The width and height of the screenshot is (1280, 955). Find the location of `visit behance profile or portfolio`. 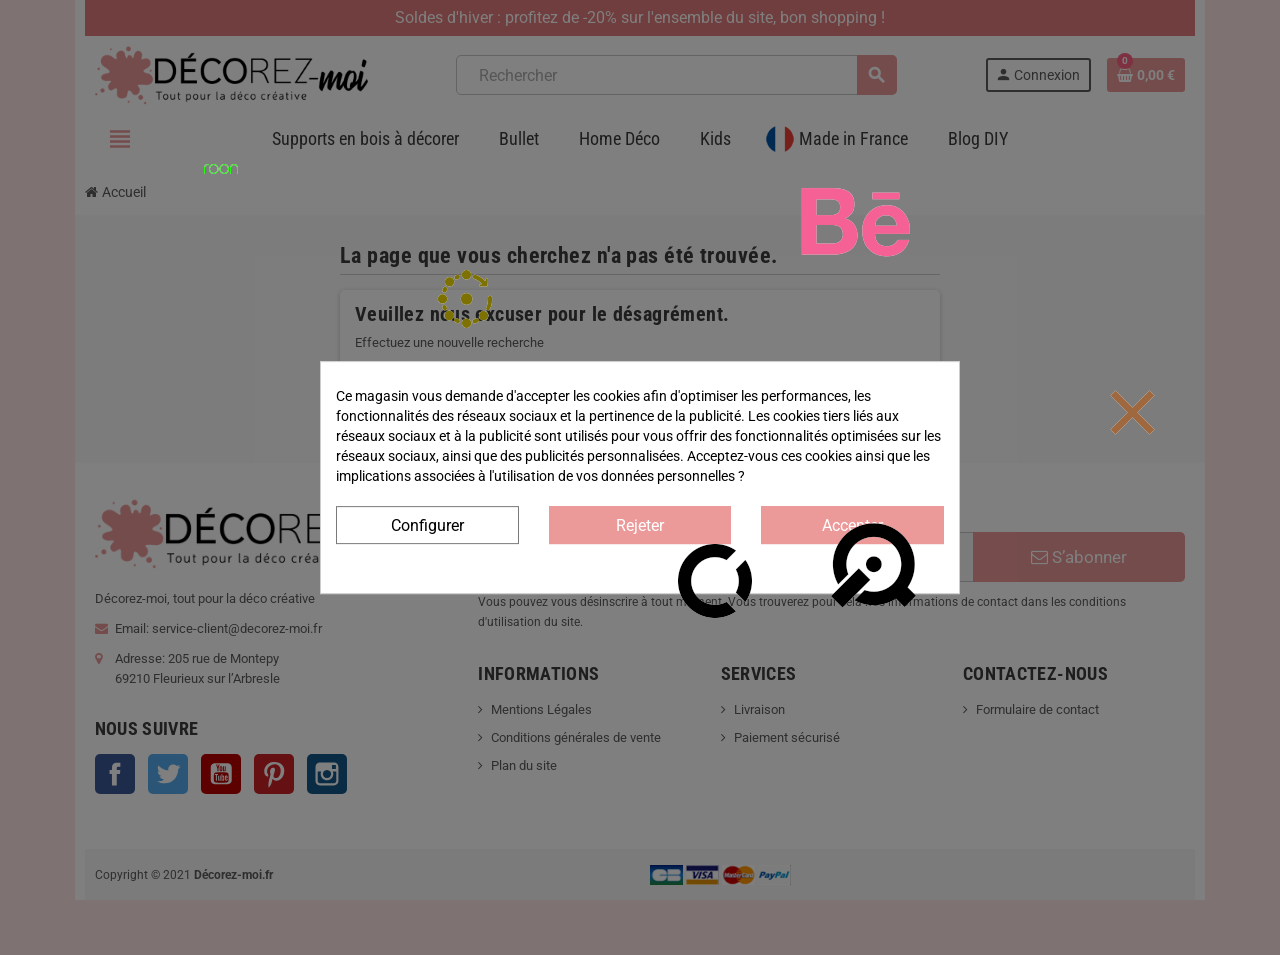

visit behance profile or portfolio is located at coordinates (855, 220).